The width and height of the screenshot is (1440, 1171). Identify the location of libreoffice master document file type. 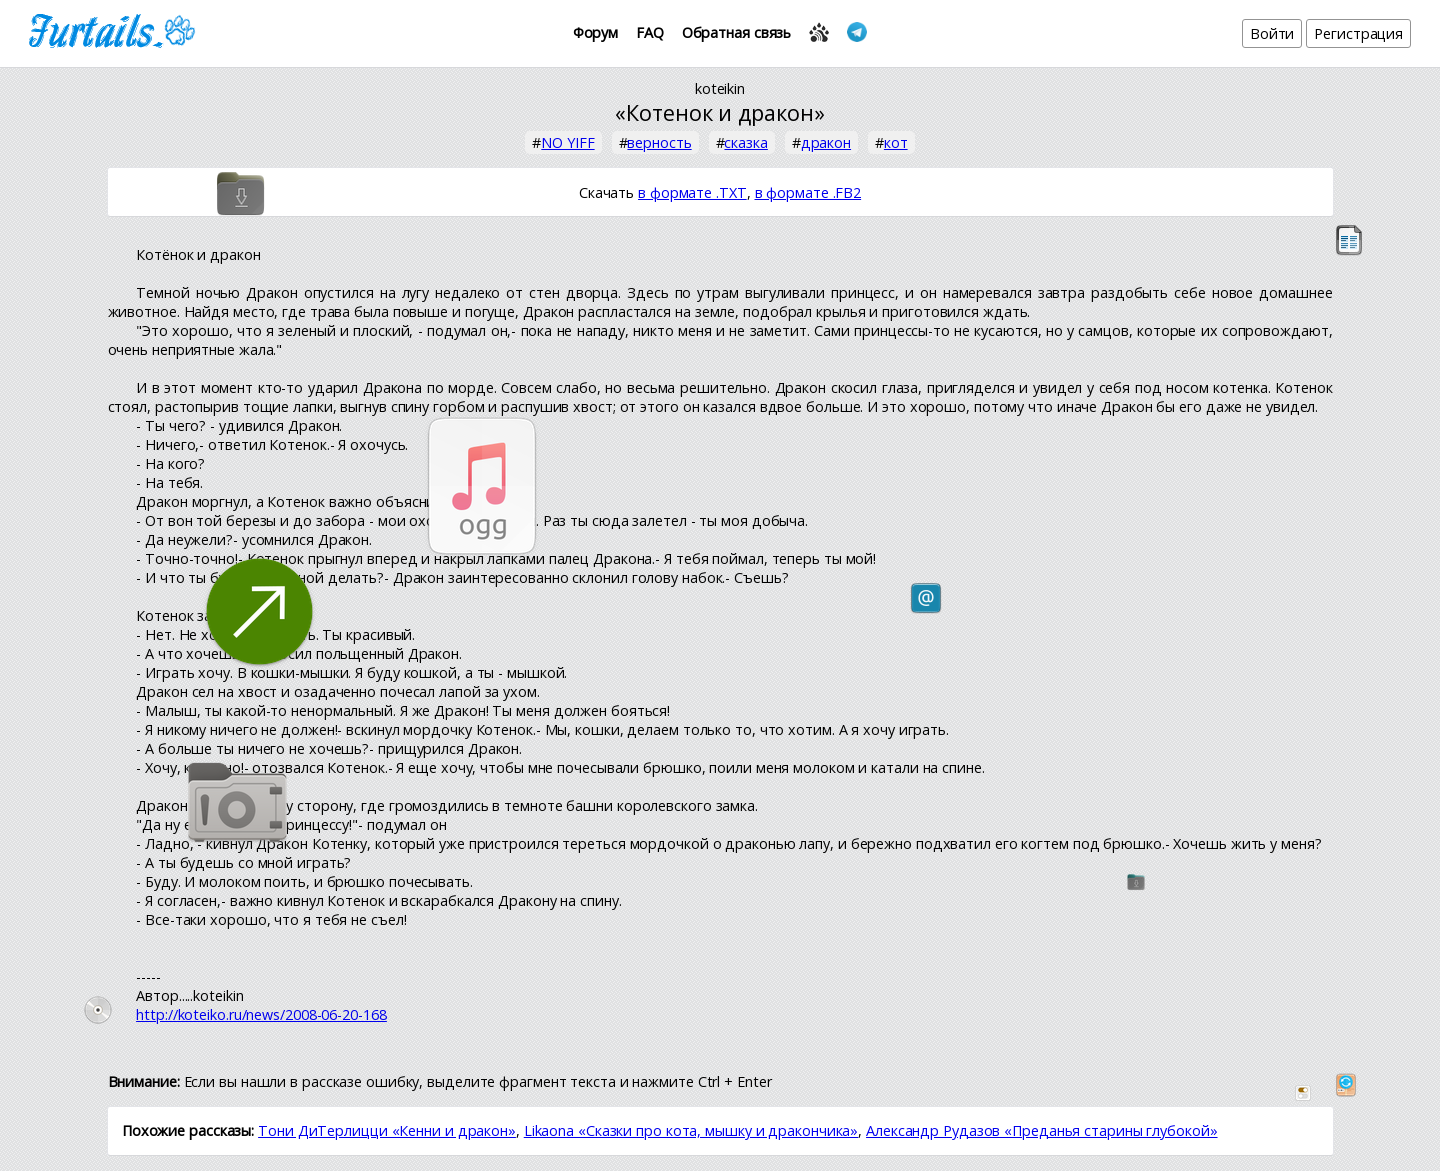
(1349, 240).